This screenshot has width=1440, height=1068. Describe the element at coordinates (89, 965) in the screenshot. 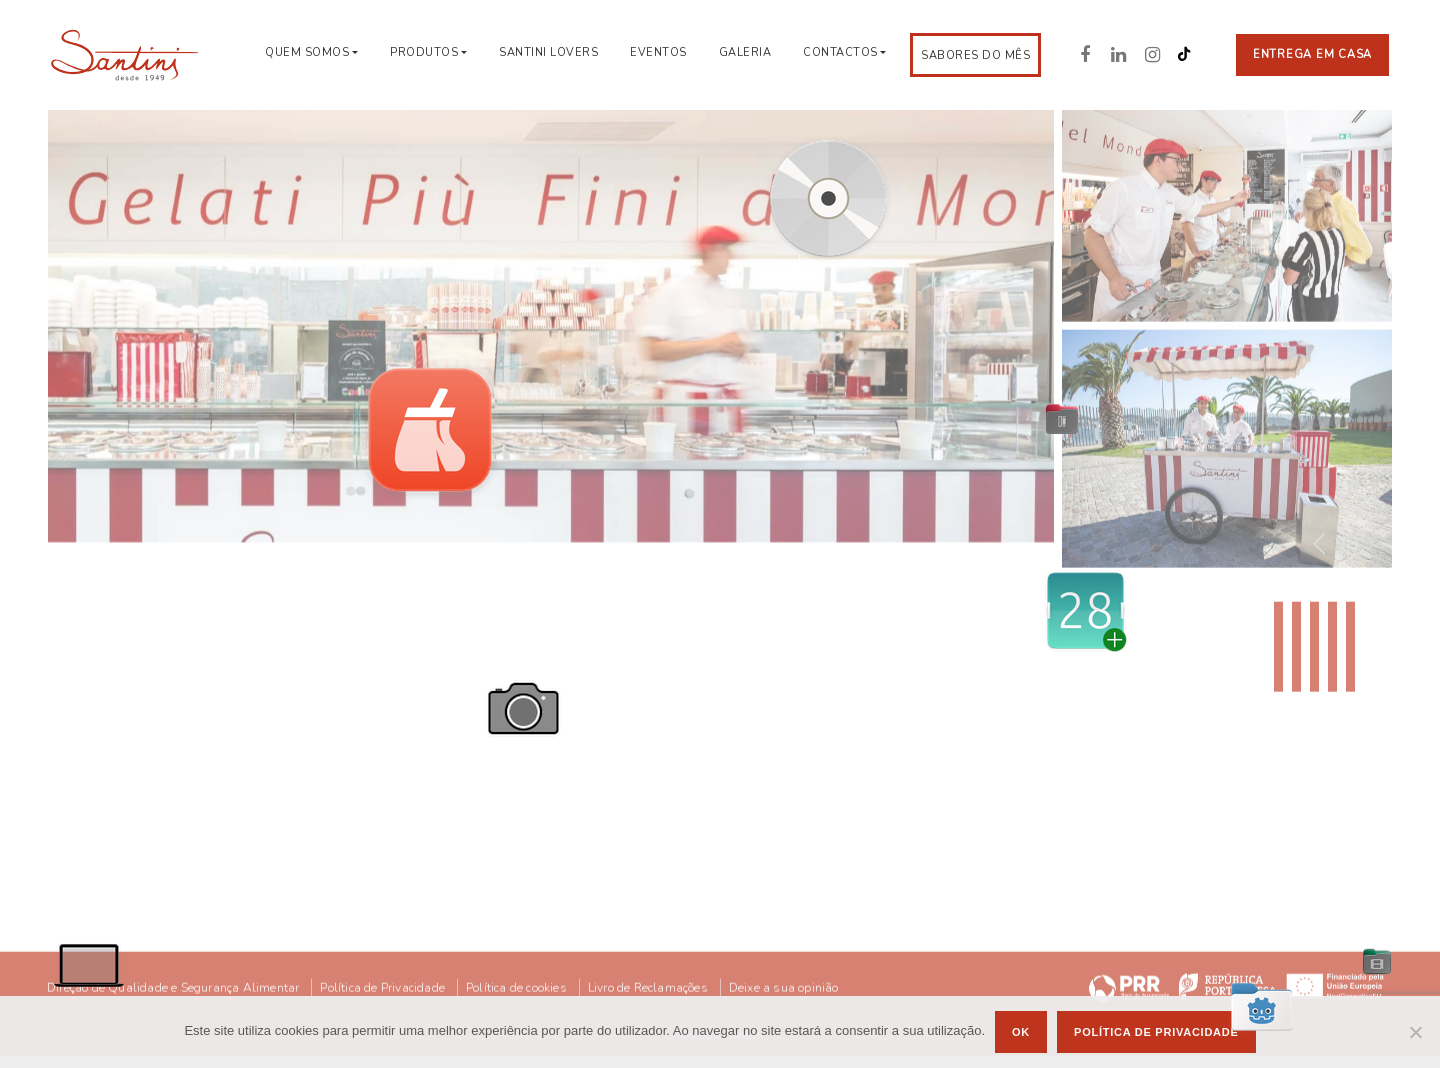

I see `access this device in the sidebar` at that location.